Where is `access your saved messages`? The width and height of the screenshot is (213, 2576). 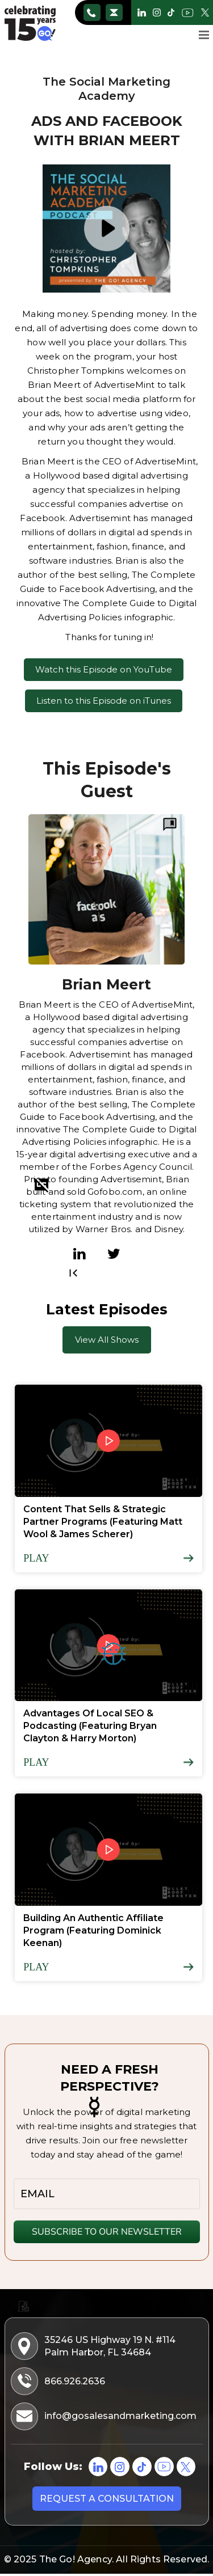 access your saved messages is located at coordinates (170, 824).